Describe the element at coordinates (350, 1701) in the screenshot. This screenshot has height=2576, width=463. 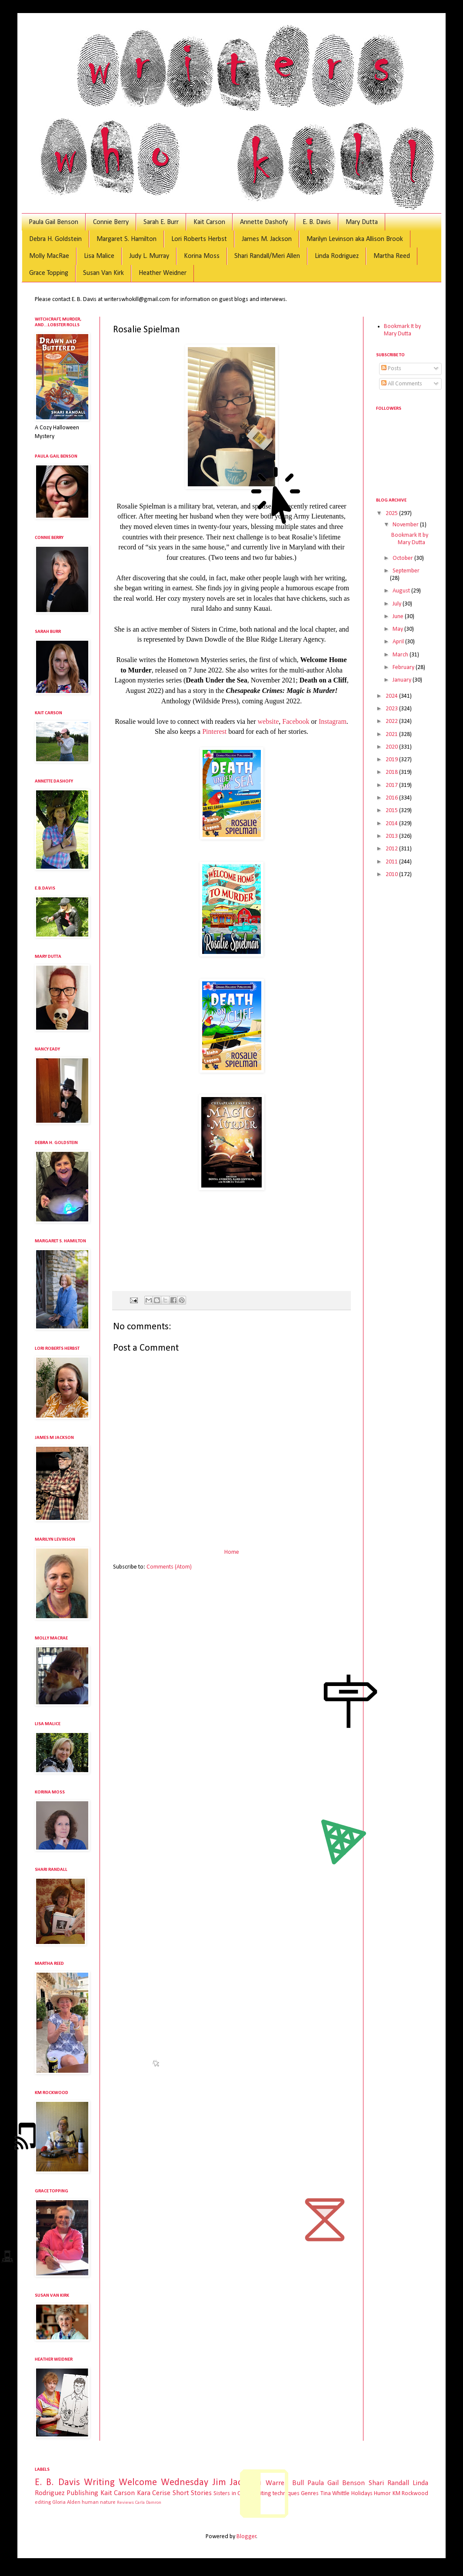
I see `view project milestones` at that location.